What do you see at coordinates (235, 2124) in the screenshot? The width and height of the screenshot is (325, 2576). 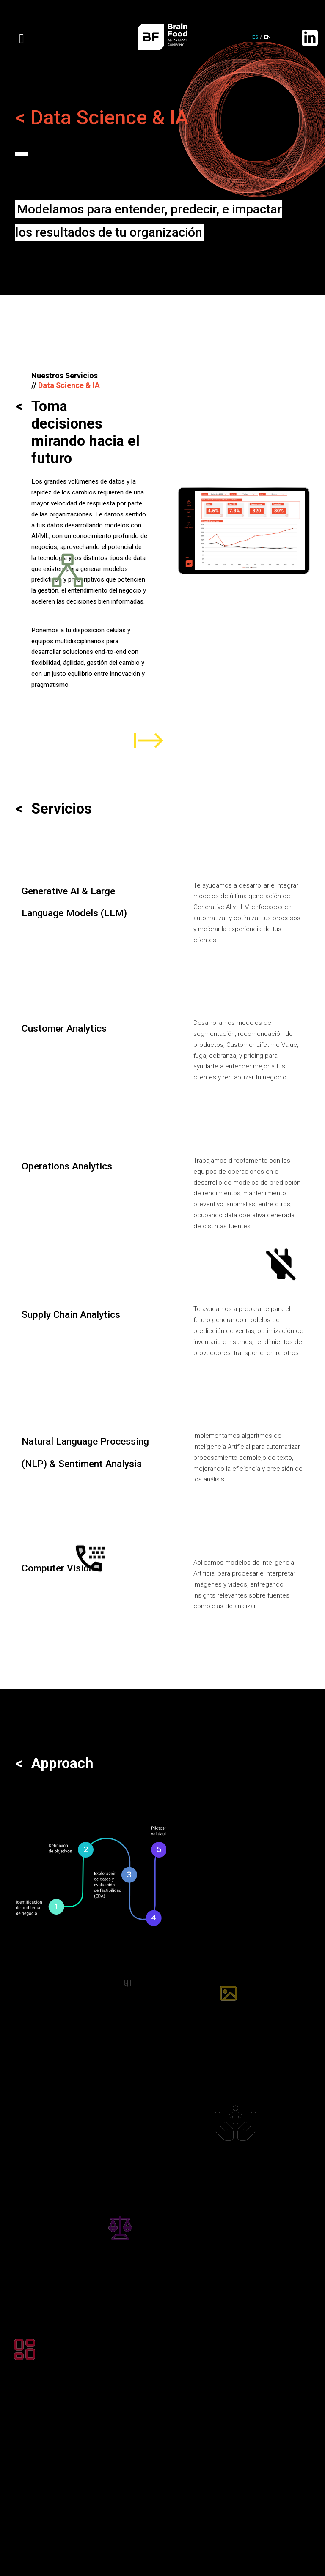 I see `access childcare or family services` at bounding box center [235, 2124].